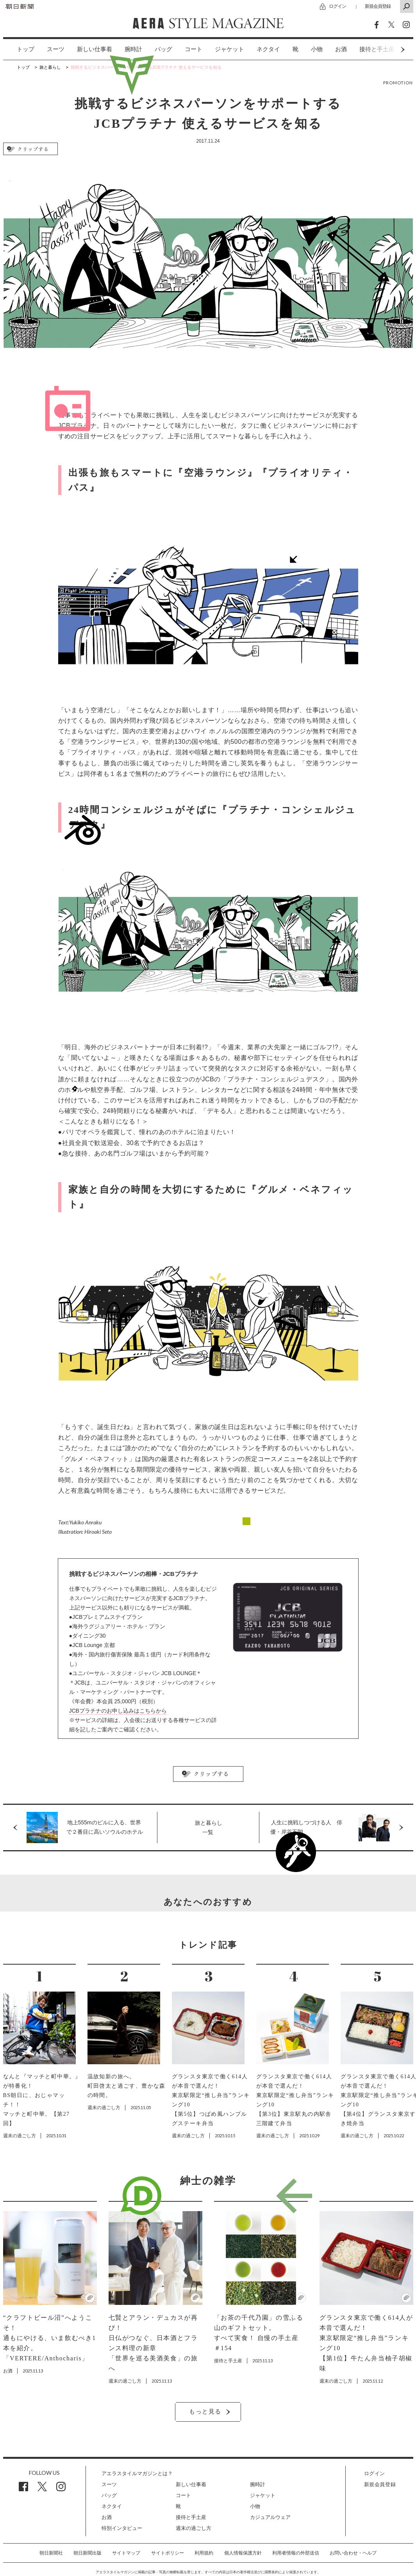 The width and height of the screenshot is (416, 2576). Describe the element at coordinates (294, 2196) in the screenshot. I see `go back to the previous screen` at that location.